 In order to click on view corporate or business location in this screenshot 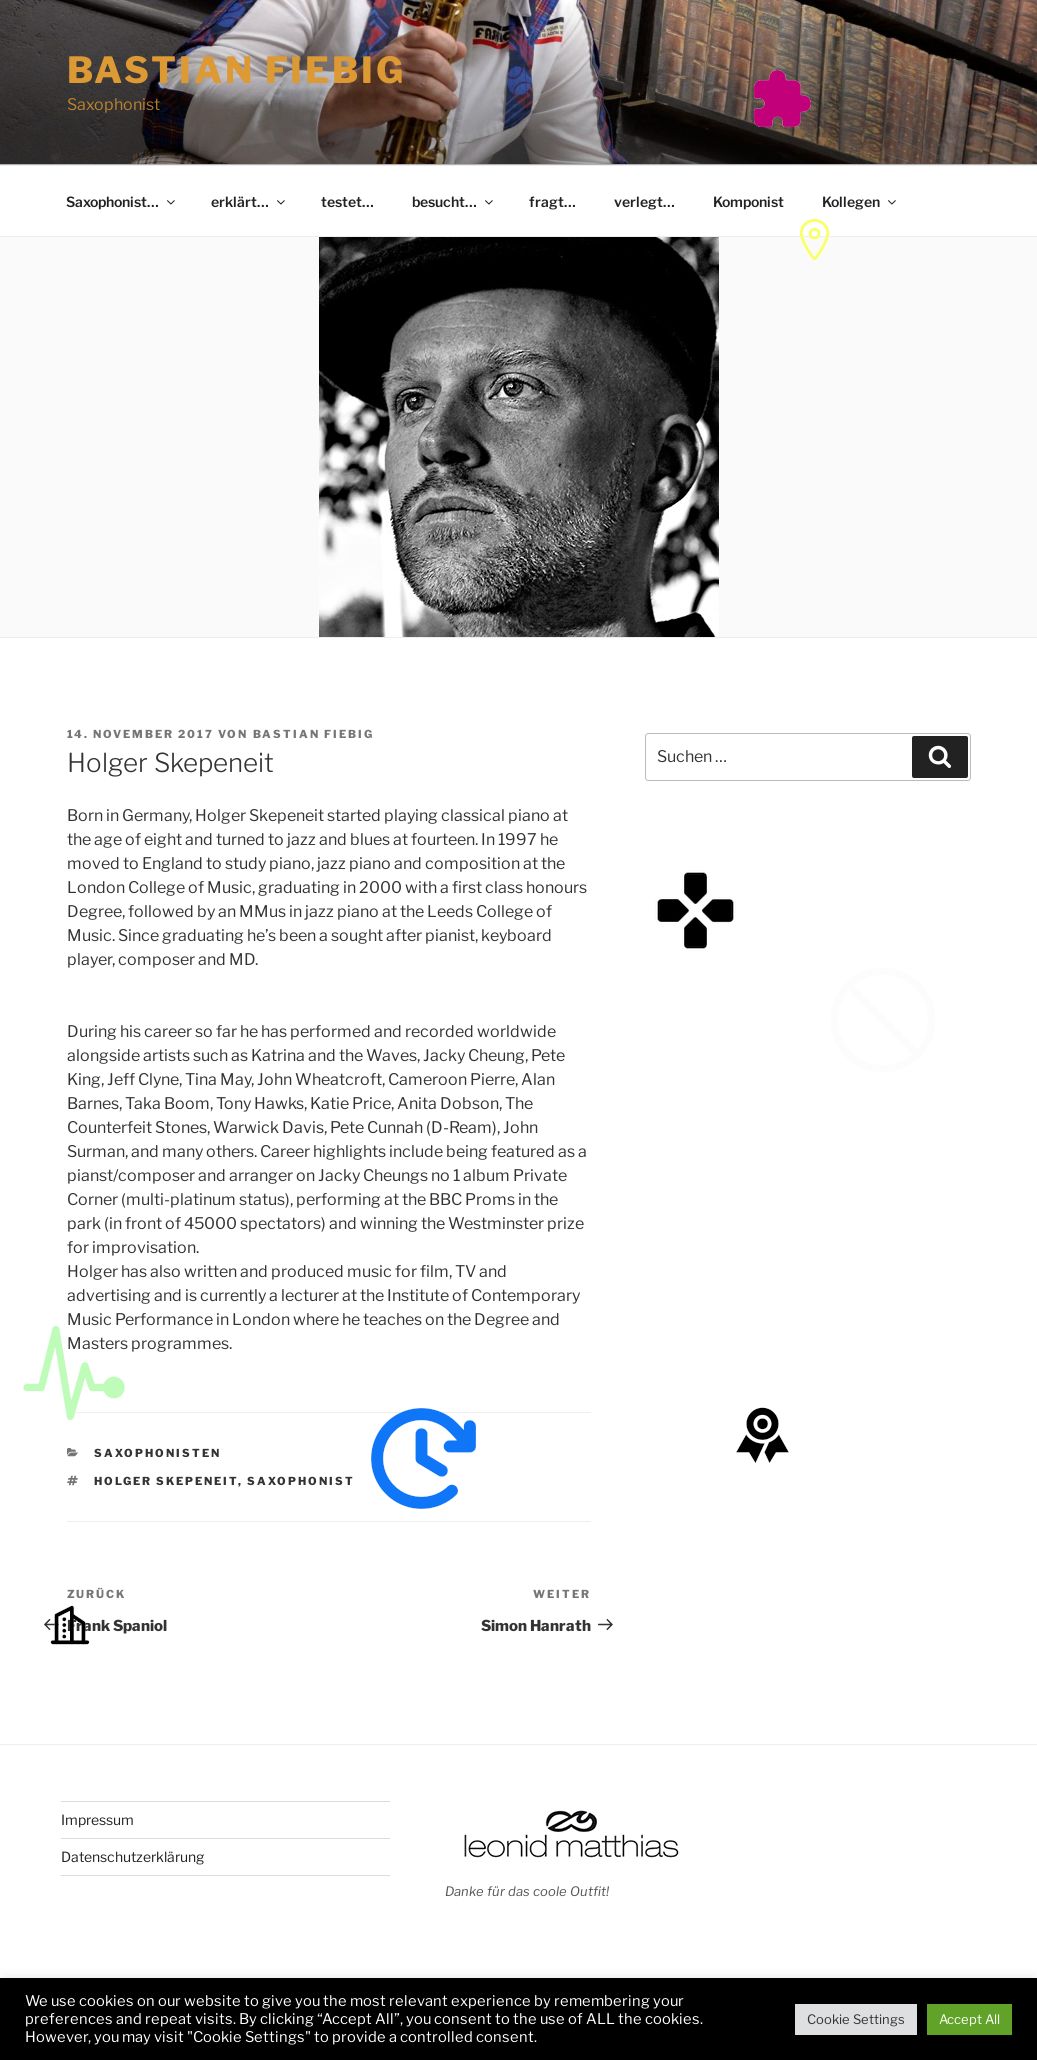, I will do `click(70, 1625)`.